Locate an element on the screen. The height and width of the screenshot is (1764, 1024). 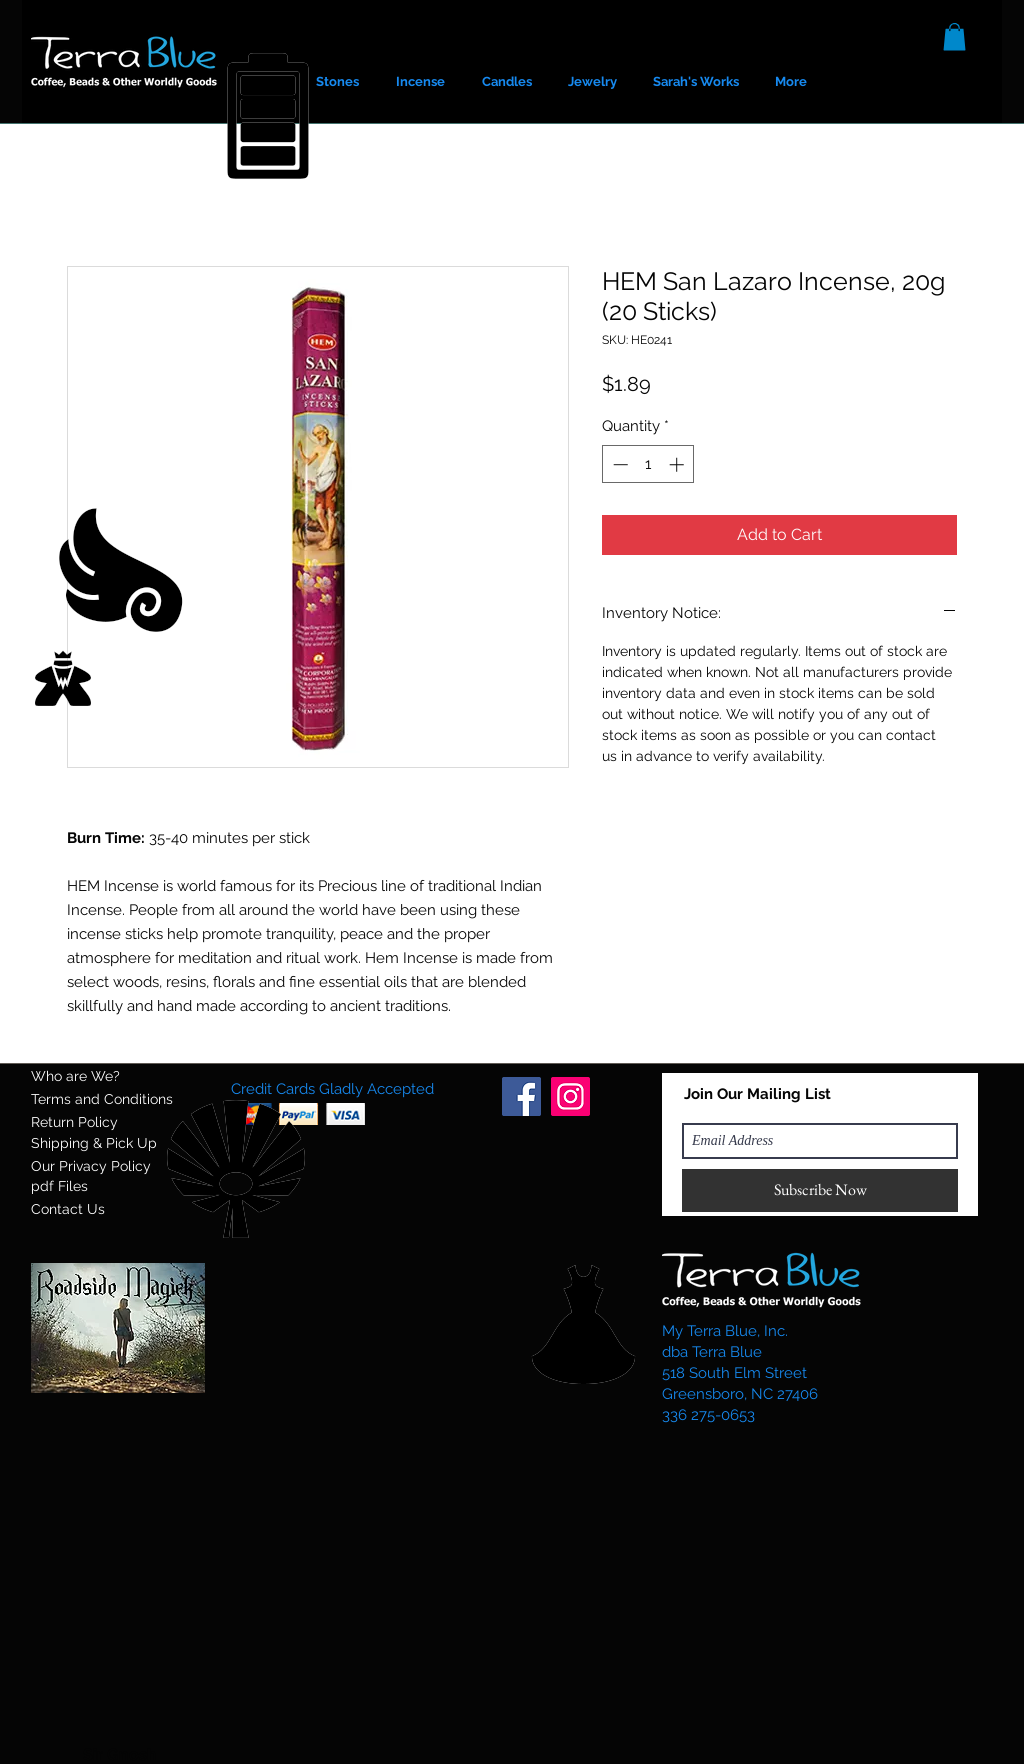
indicates wind or air element in gameplay is located at coordinates (121, 570).